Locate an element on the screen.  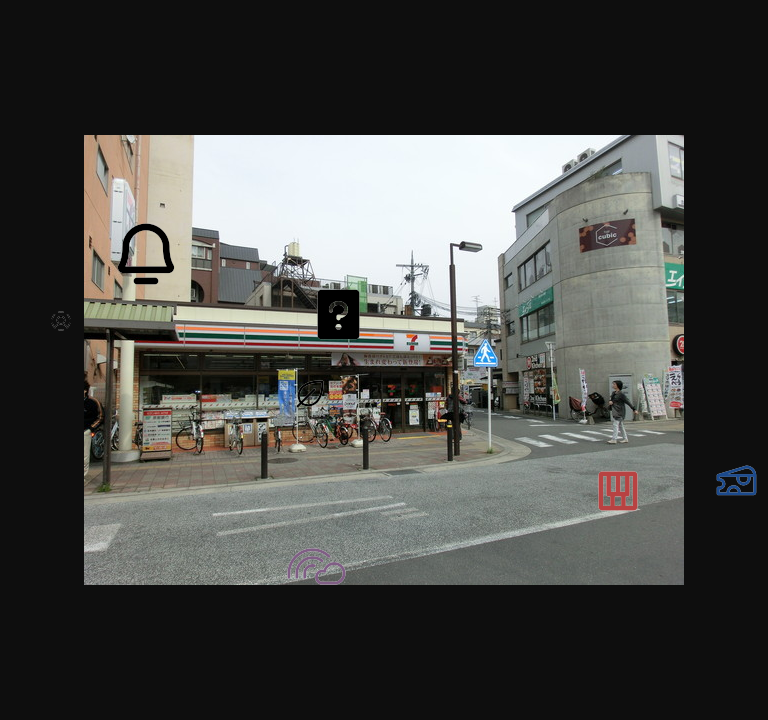
incomplete or pending user profile is located at coordinates (61, 321).